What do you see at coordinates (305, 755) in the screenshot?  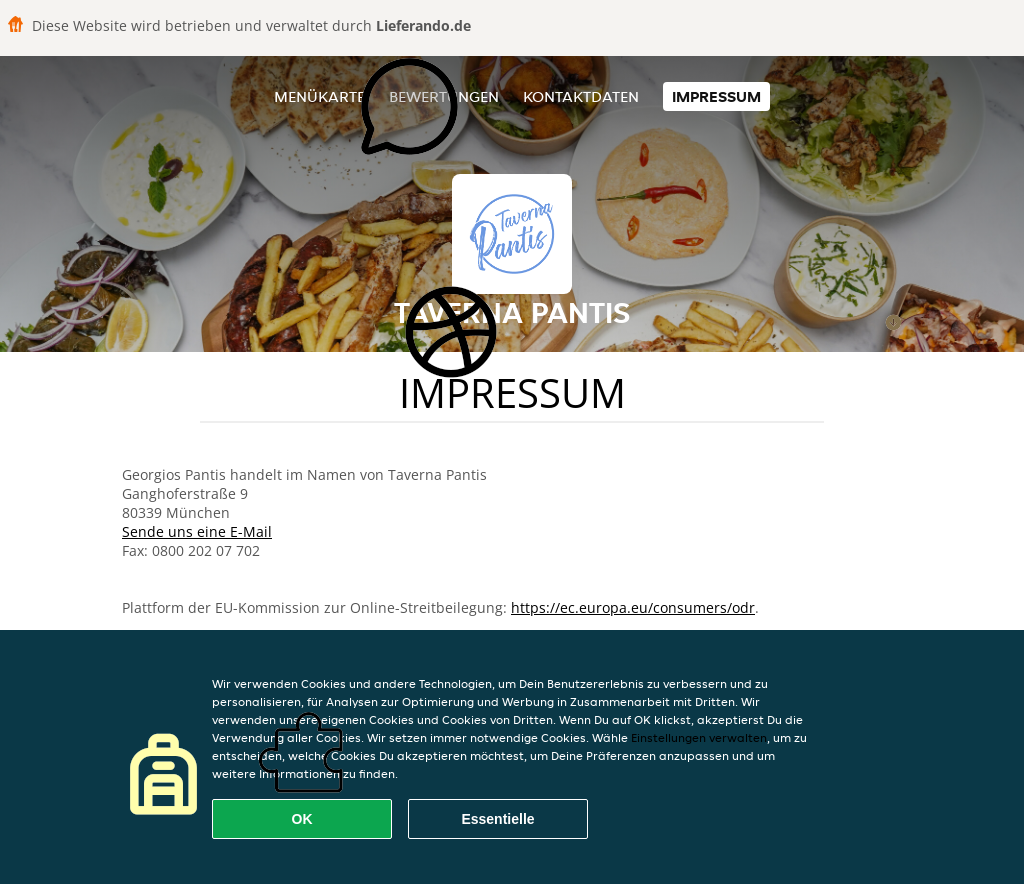 I see `access plugins or extensions` at bounding box center [305, 755].